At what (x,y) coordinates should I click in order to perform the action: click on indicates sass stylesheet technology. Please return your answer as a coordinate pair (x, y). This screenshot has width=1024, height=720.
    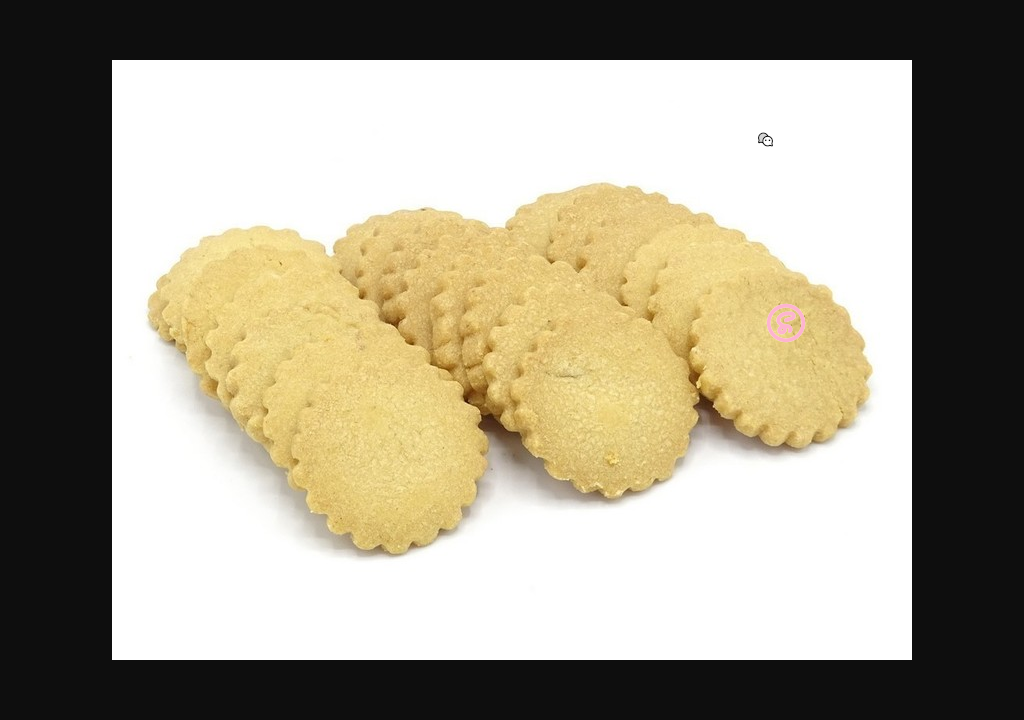
    Looking at the image, I should click on (786, 323).